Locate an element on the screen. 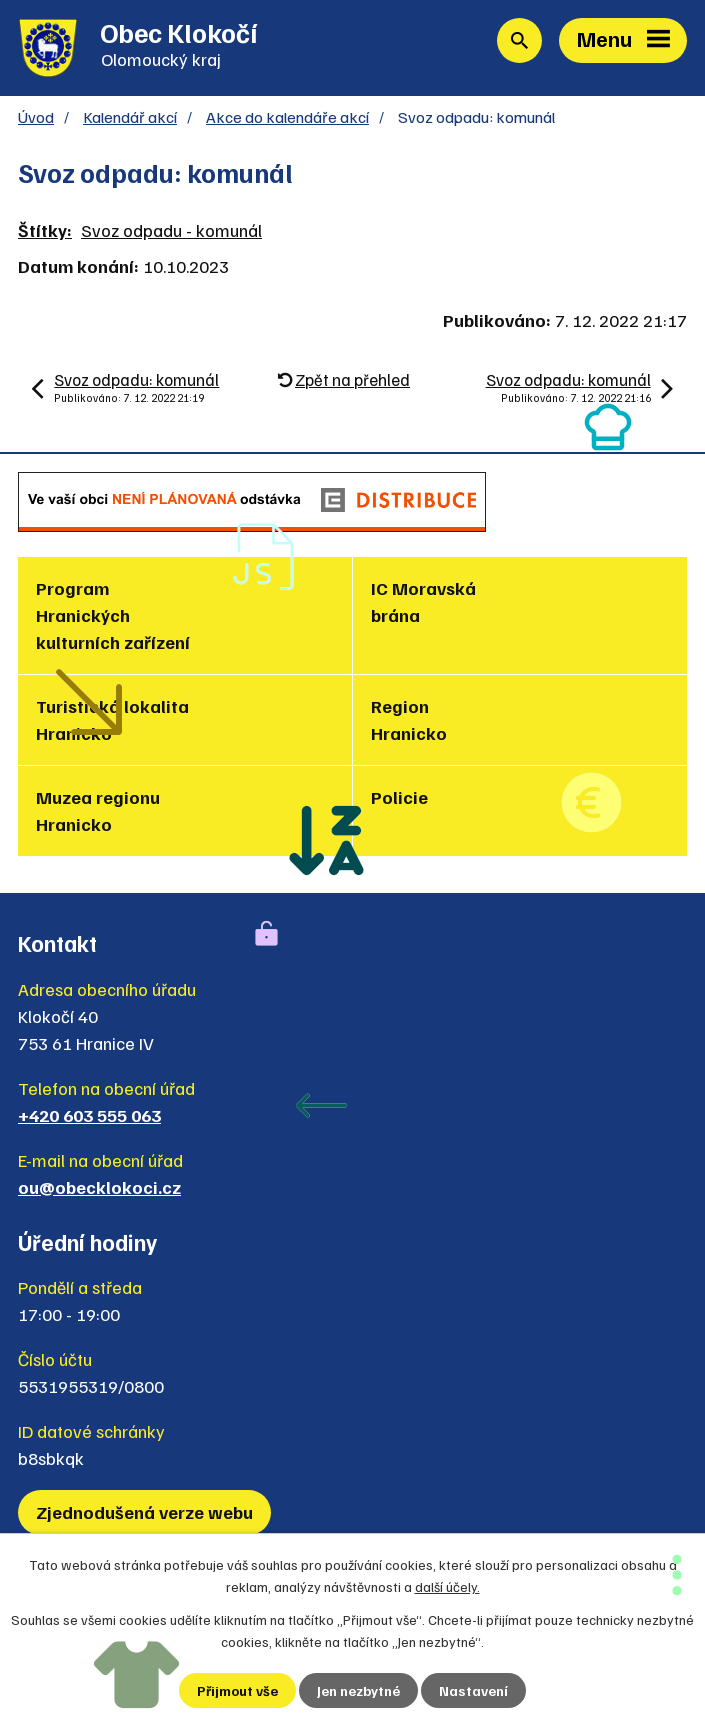 The width and height of the screenshot is (705, 1727). navigate to the next item diagonally is located at coordinates (89, 702).